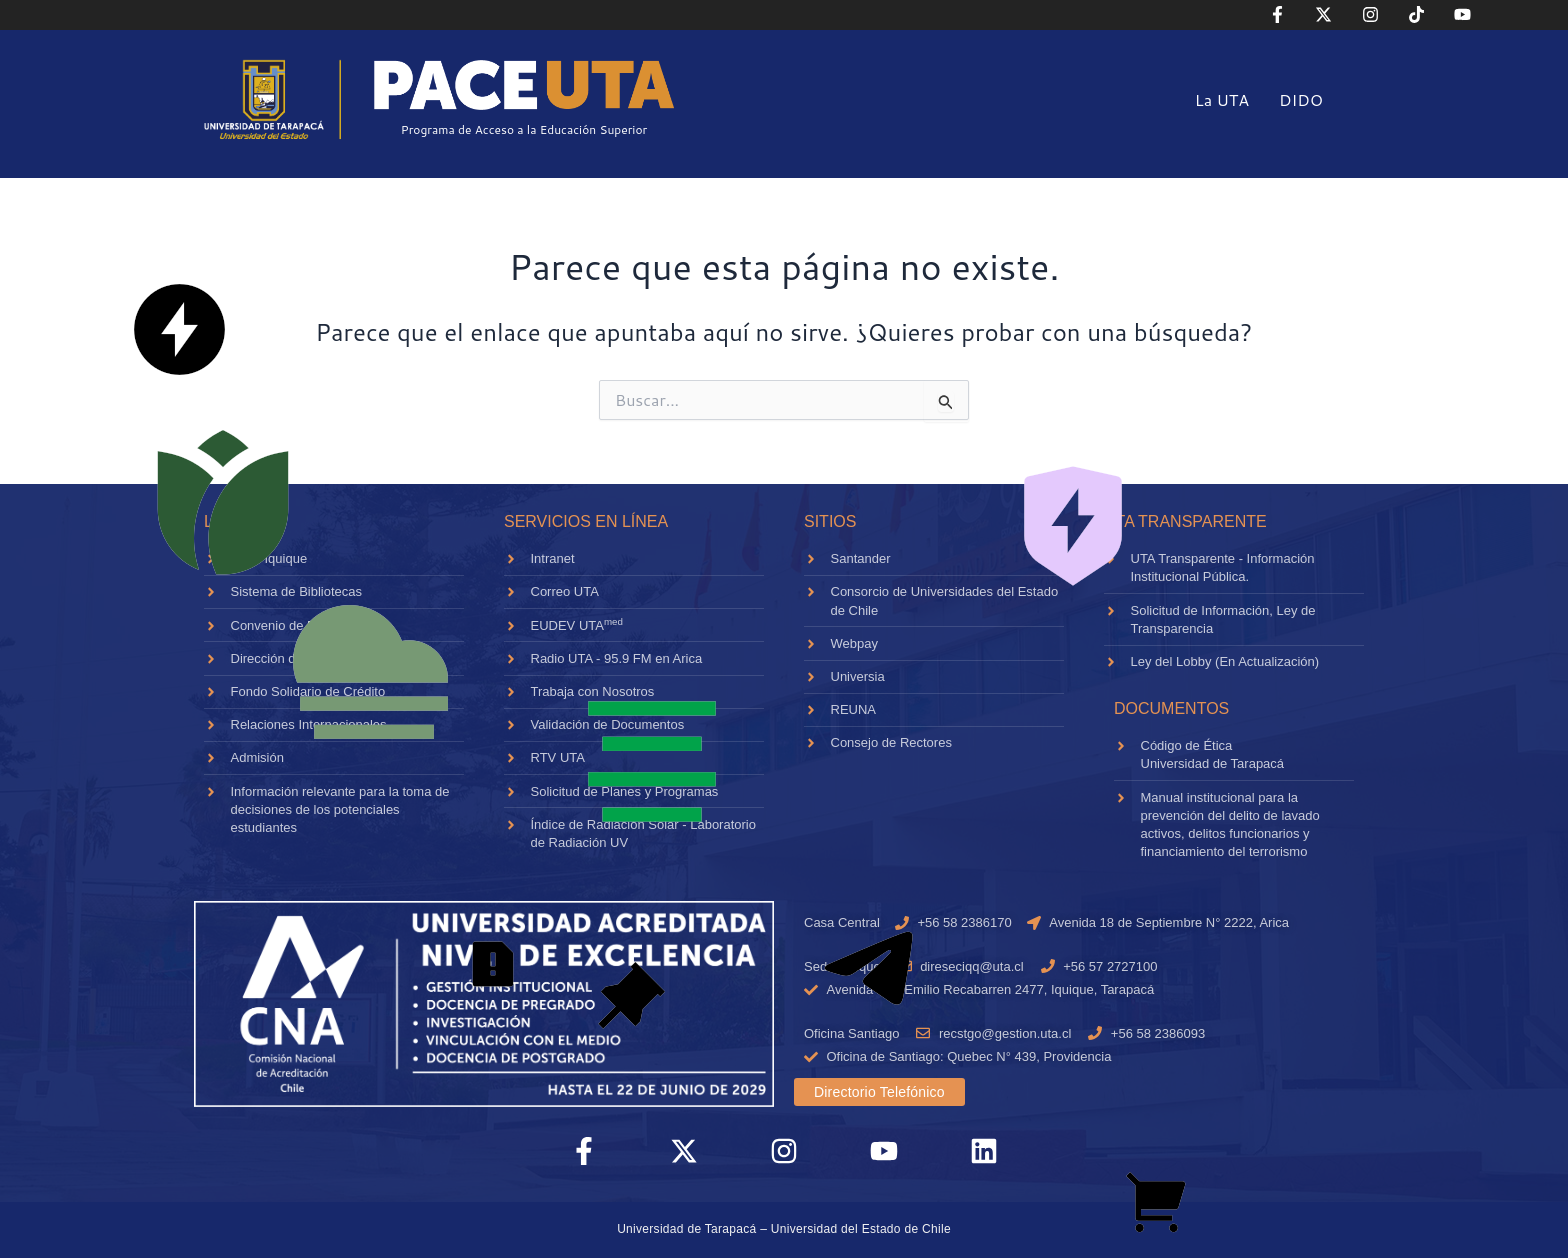 Image resolution: width=1568 pixels, height=1258 pixels. What do you see at coordinates (179, 329) in the screenshot?
I see `play media from disc drive` at bounding box center [179, 329].